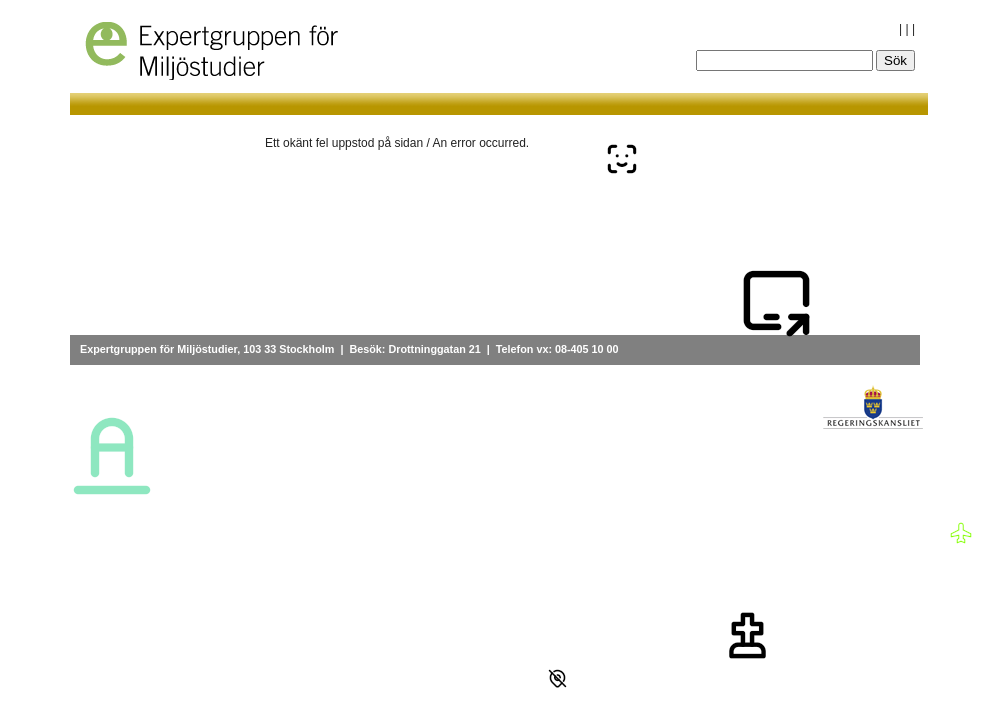 This screenshot has height=720, width=988. I want to click on enable airplane mode, so click(961, 533).